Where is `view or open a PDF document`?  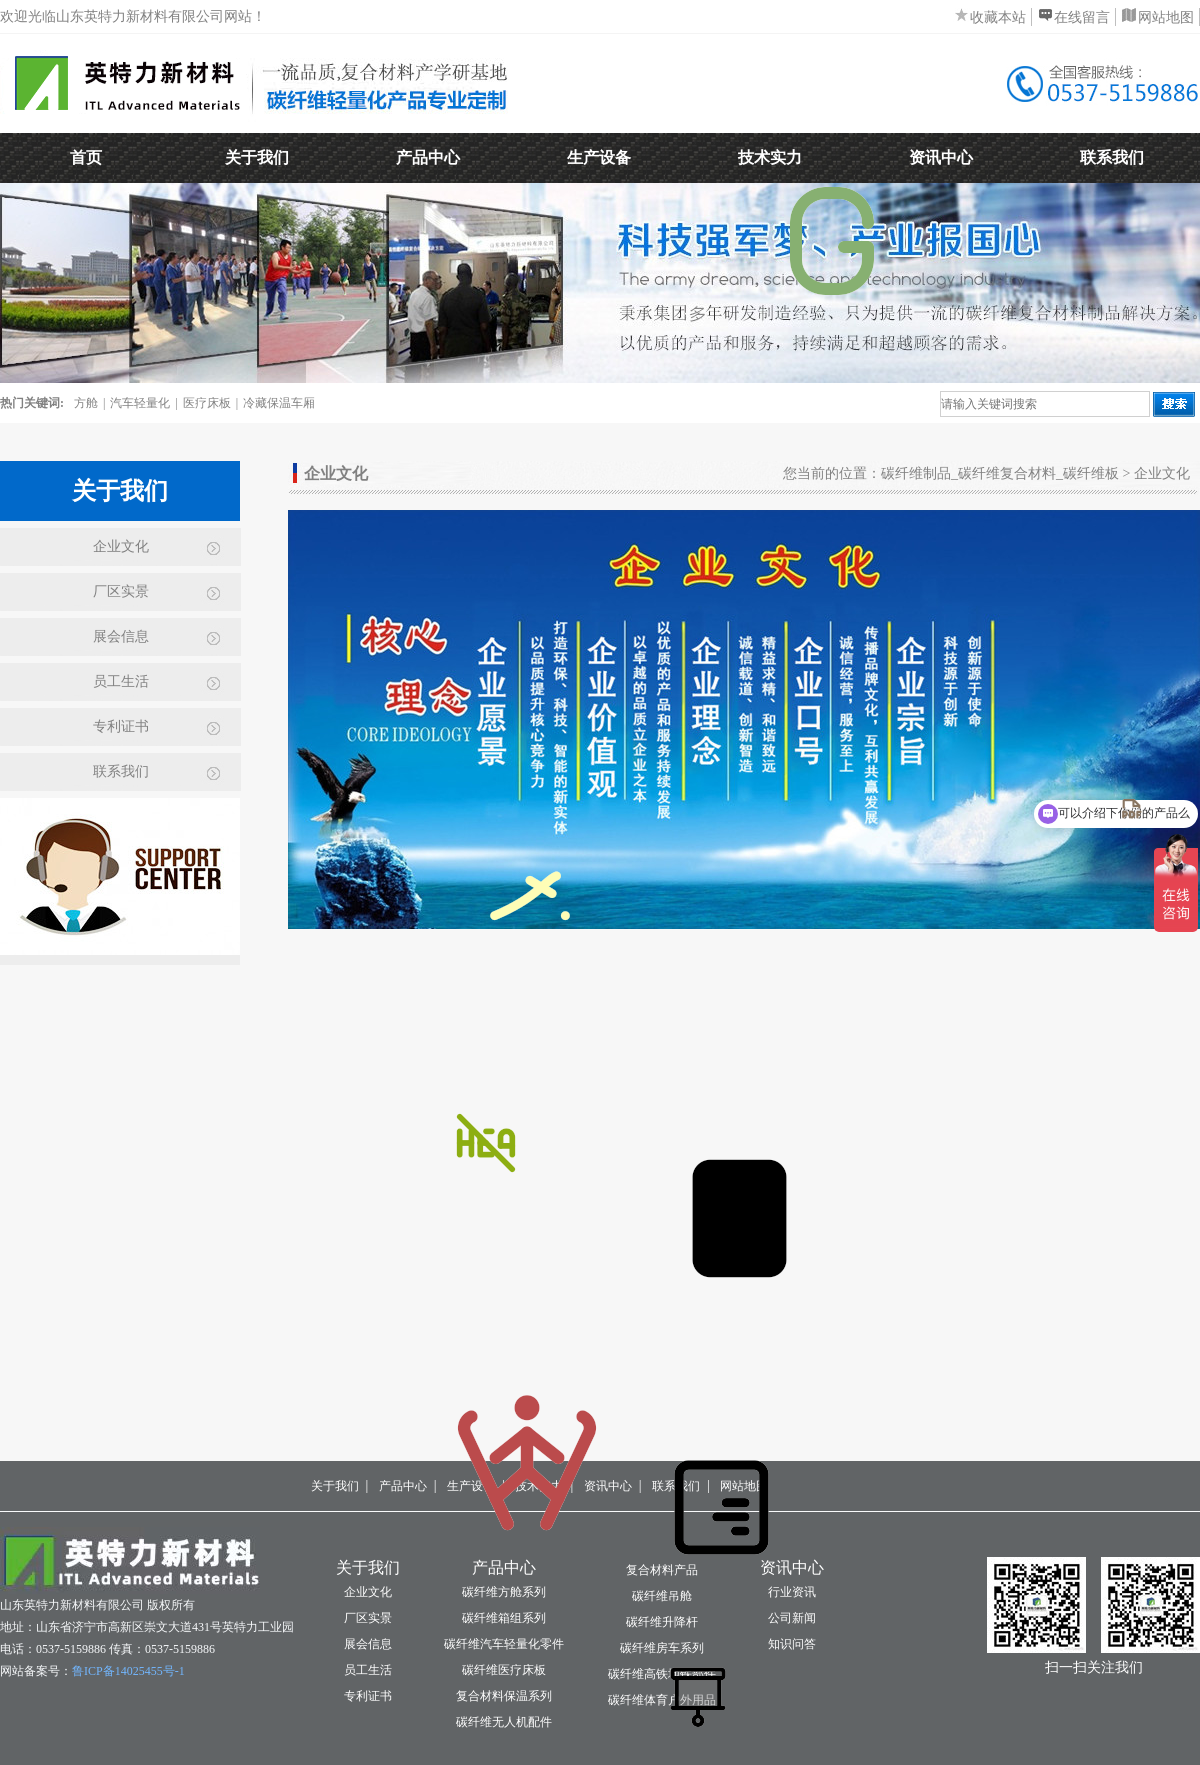 view or open a PDF document is located at coordinates (1131, 809).